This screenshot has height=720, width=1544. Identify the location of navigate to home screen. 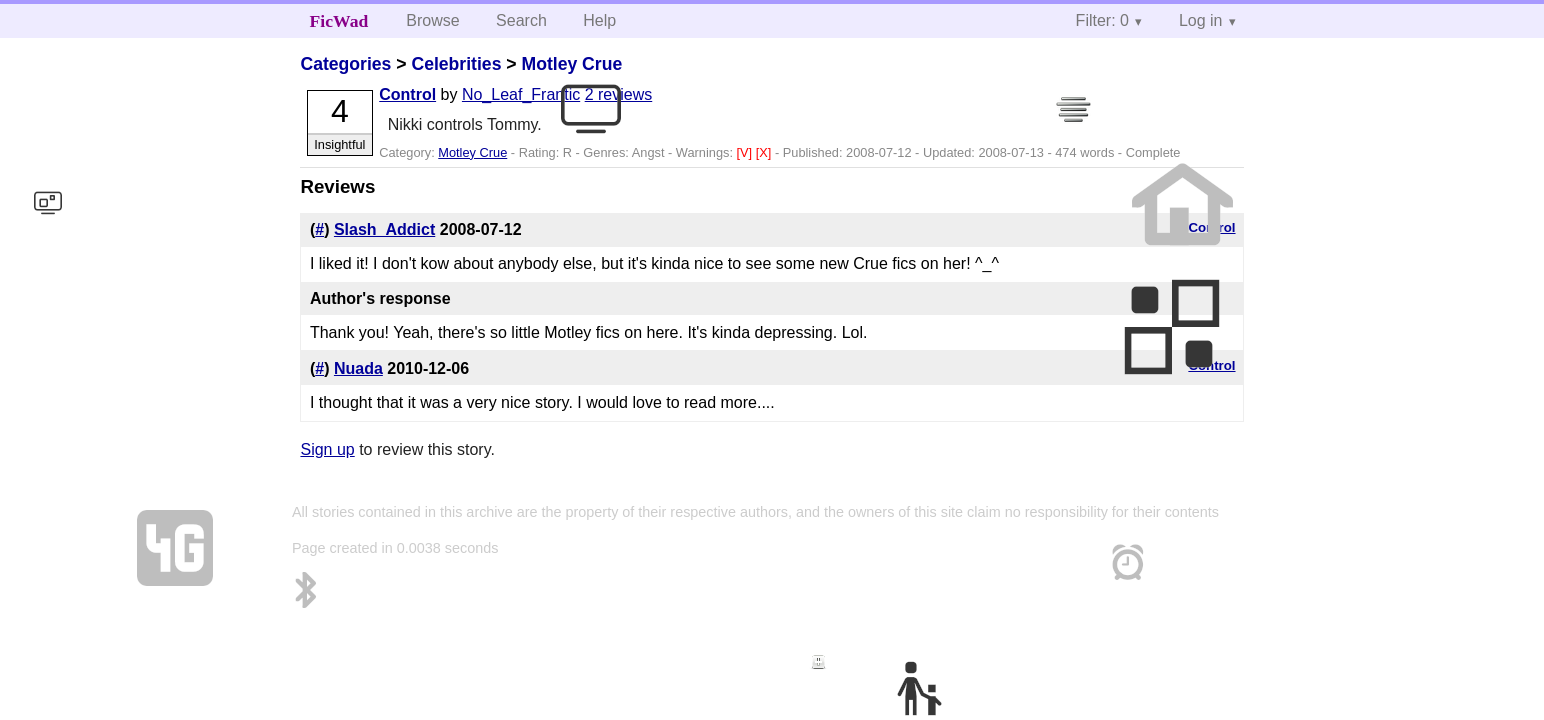
(1182, 207).